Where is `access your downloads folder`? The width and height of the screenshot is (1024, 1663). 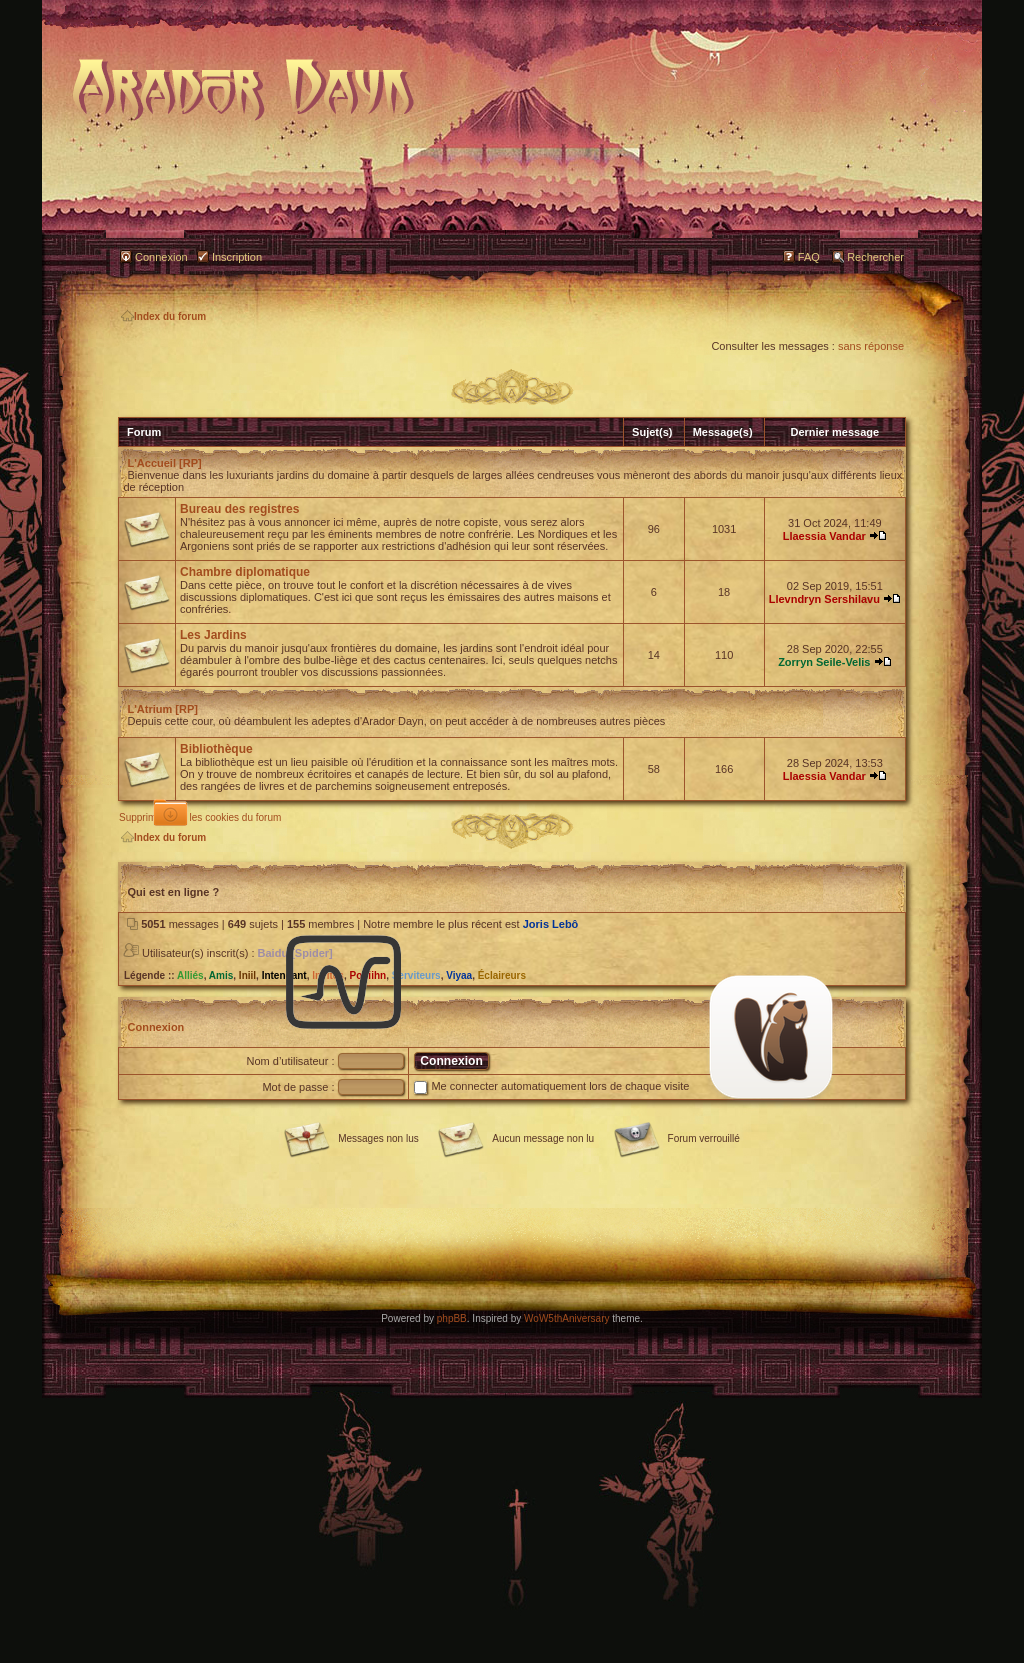 access your downloads folder is located at coordinates (170, 812).